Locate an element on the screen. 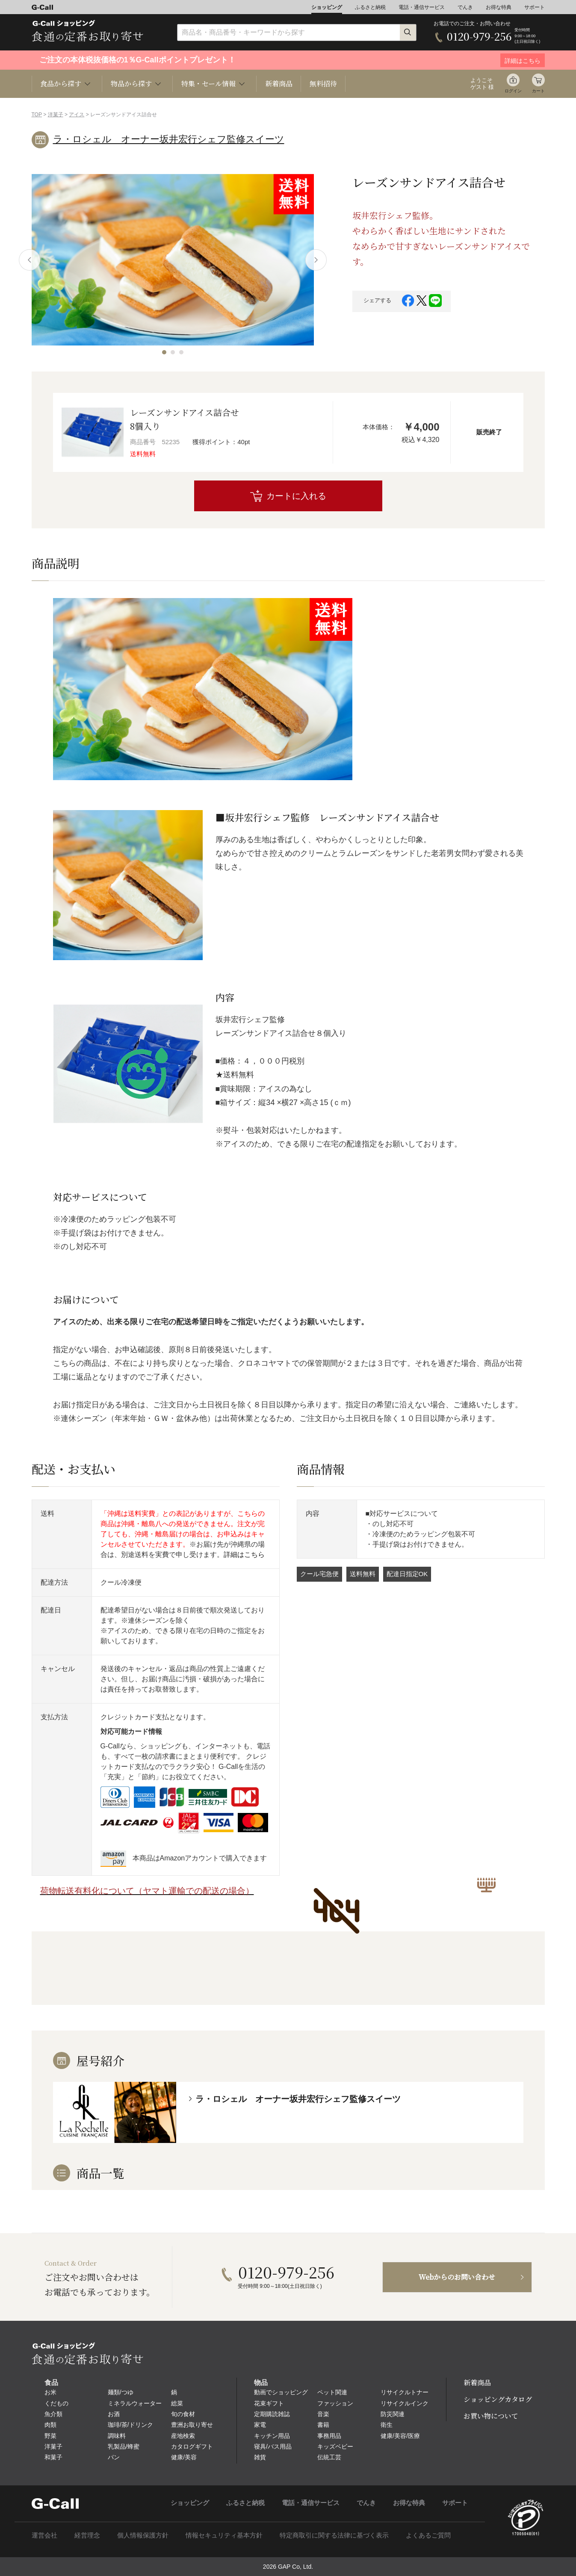  react with nervous or relieved laughter is located at coordinates (141, 1074).